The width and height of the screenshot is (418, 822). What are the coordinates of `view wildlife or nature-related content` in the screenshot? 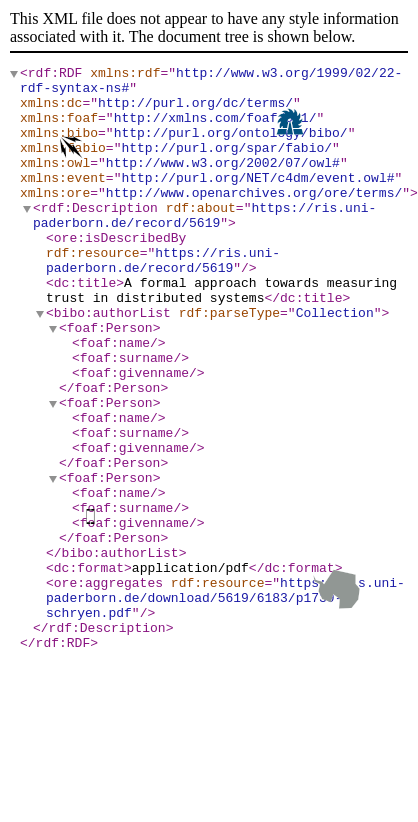 It's located at (336, 589).